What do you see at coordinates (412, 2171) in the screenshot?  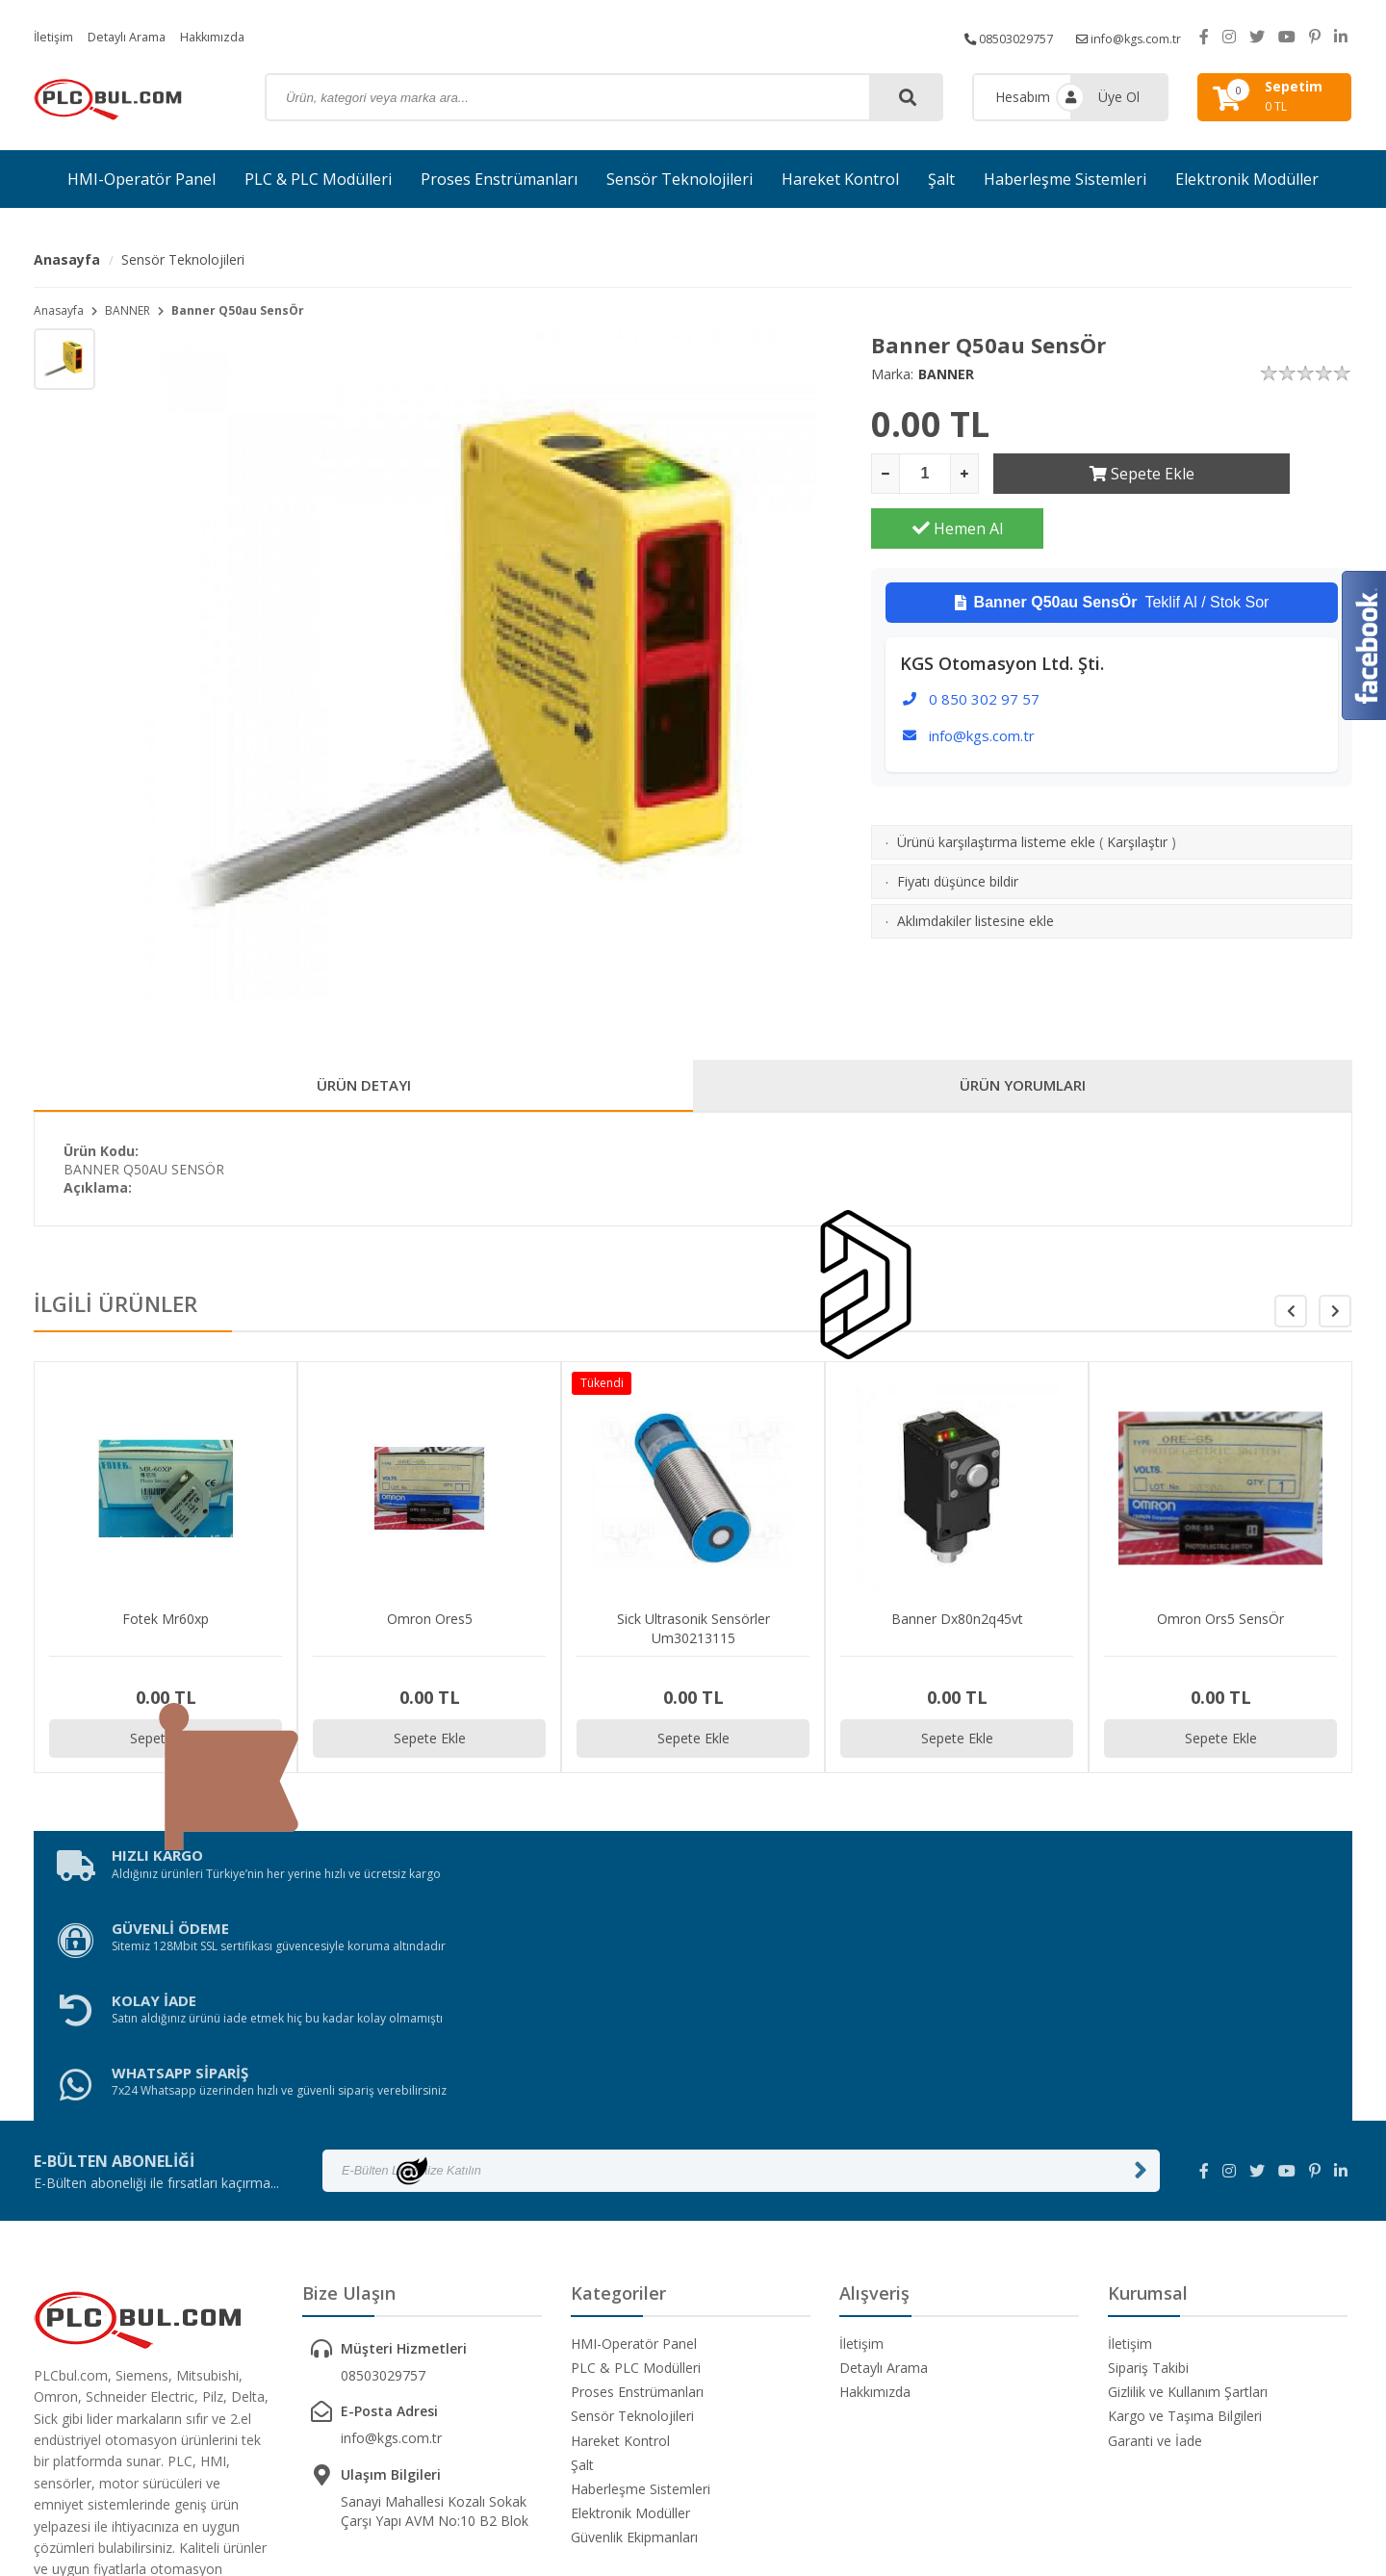 I see `Blazor framework logo` at bounding box center [412, 2171].